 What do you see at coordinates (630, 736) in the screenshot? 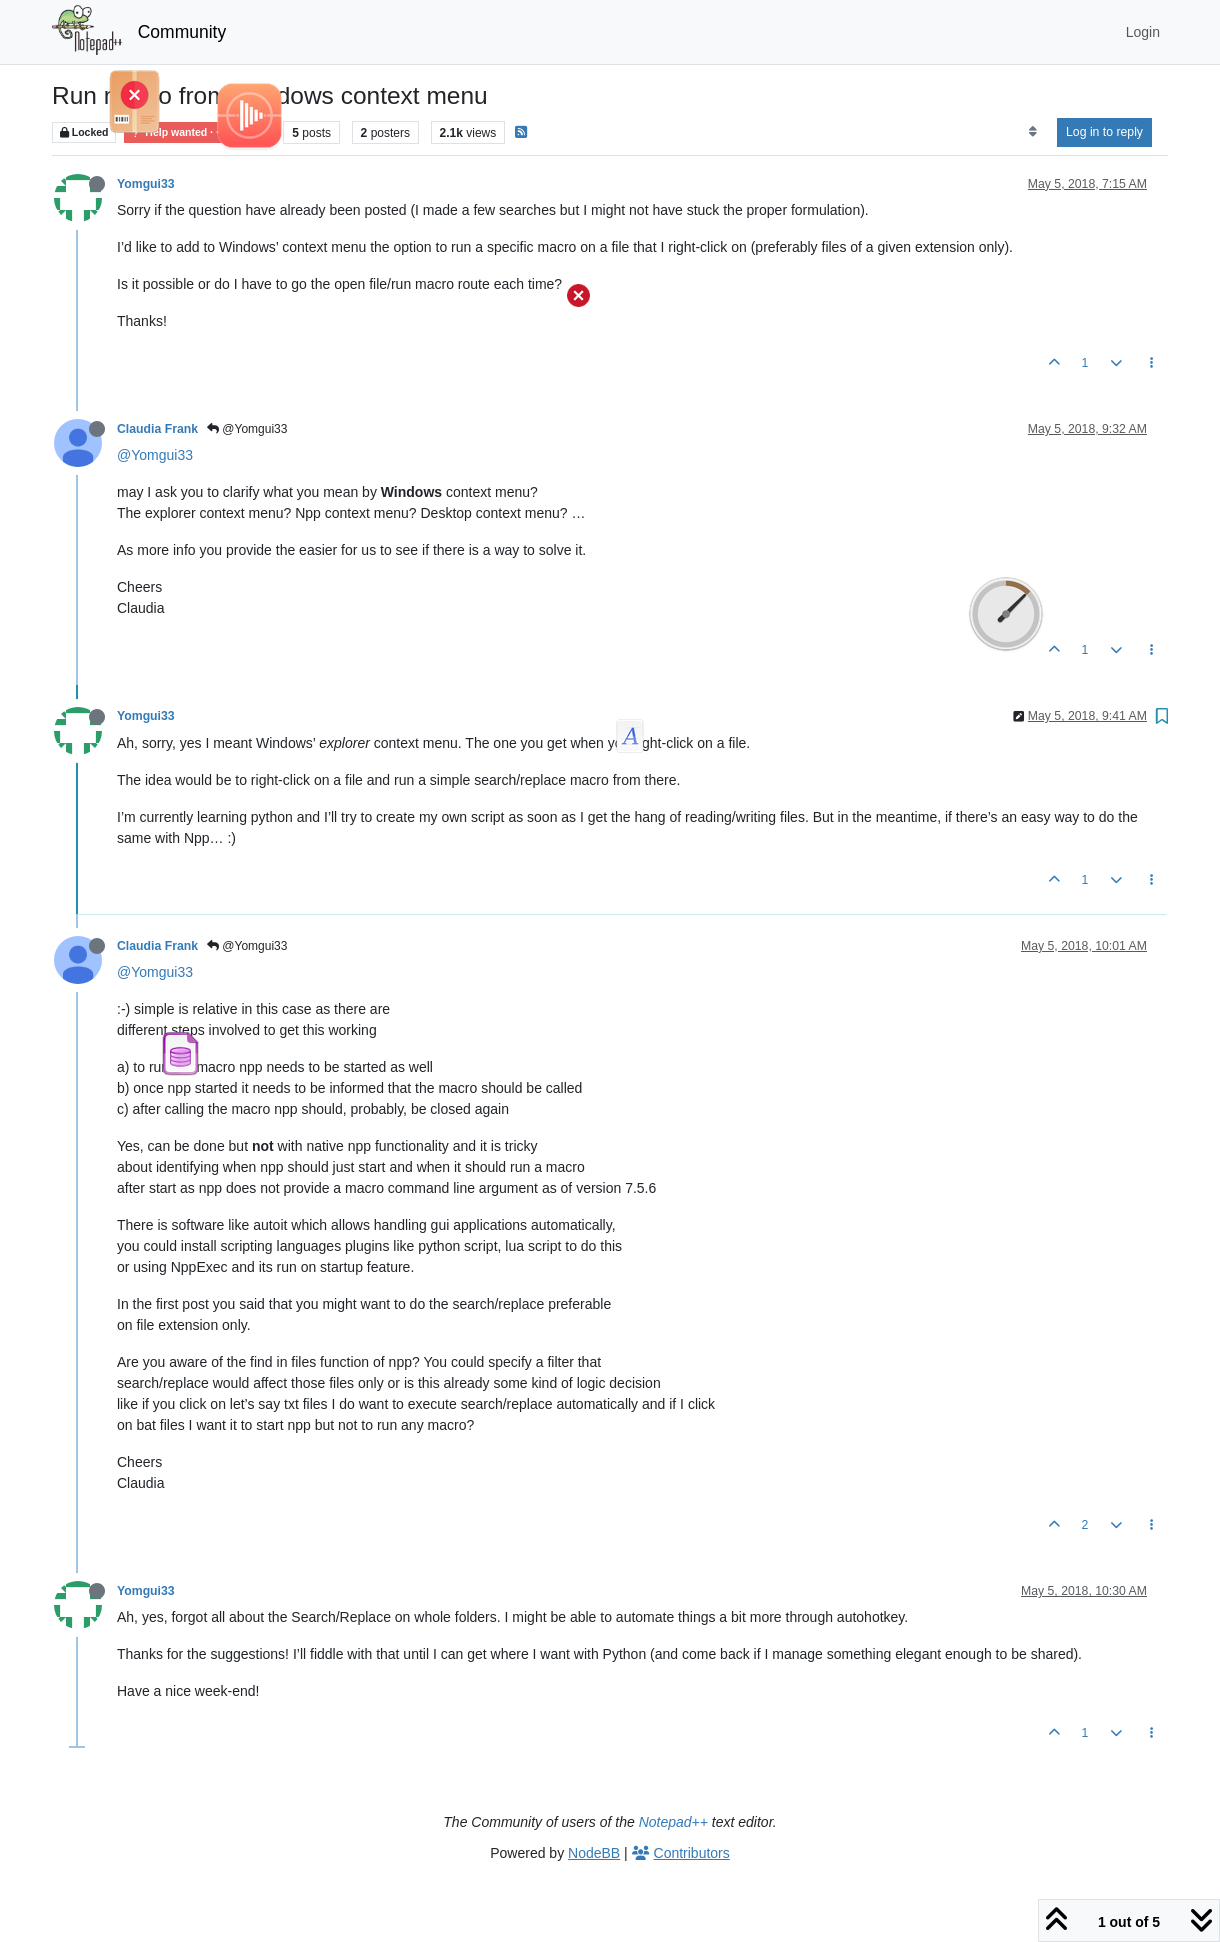
I see `an OpenType font file` at bounding box center [630, 736].